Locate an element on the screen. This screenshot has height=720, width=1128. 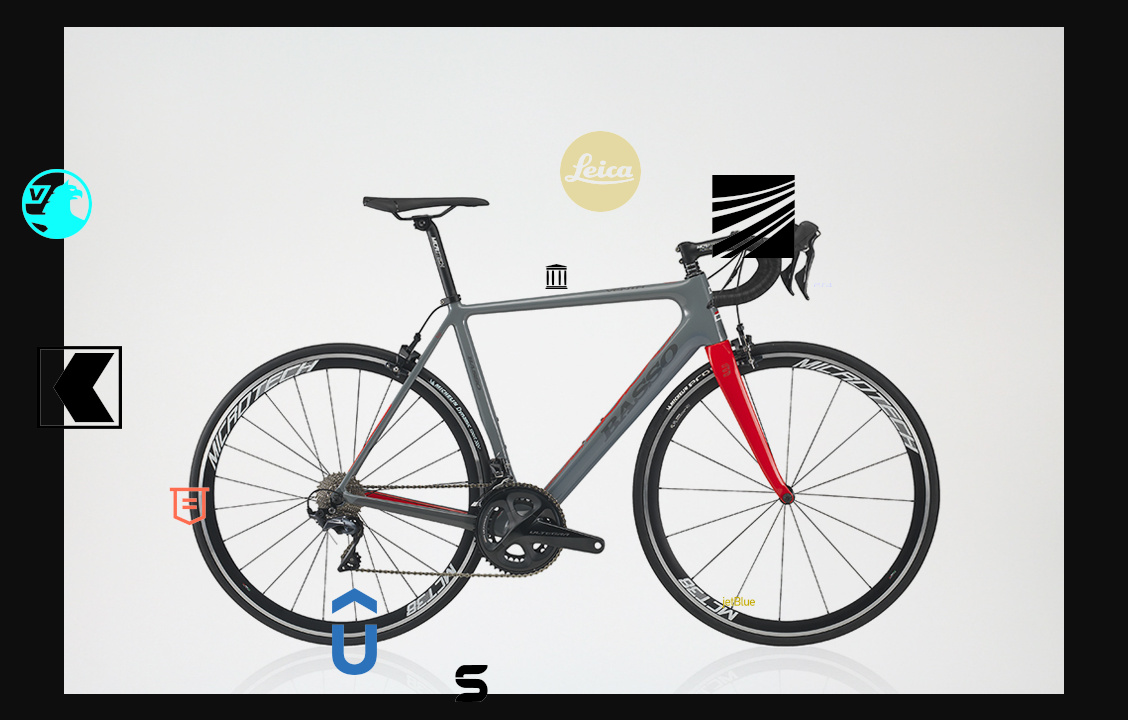
access JetBlue airline services is located at coordinates (738, 602).